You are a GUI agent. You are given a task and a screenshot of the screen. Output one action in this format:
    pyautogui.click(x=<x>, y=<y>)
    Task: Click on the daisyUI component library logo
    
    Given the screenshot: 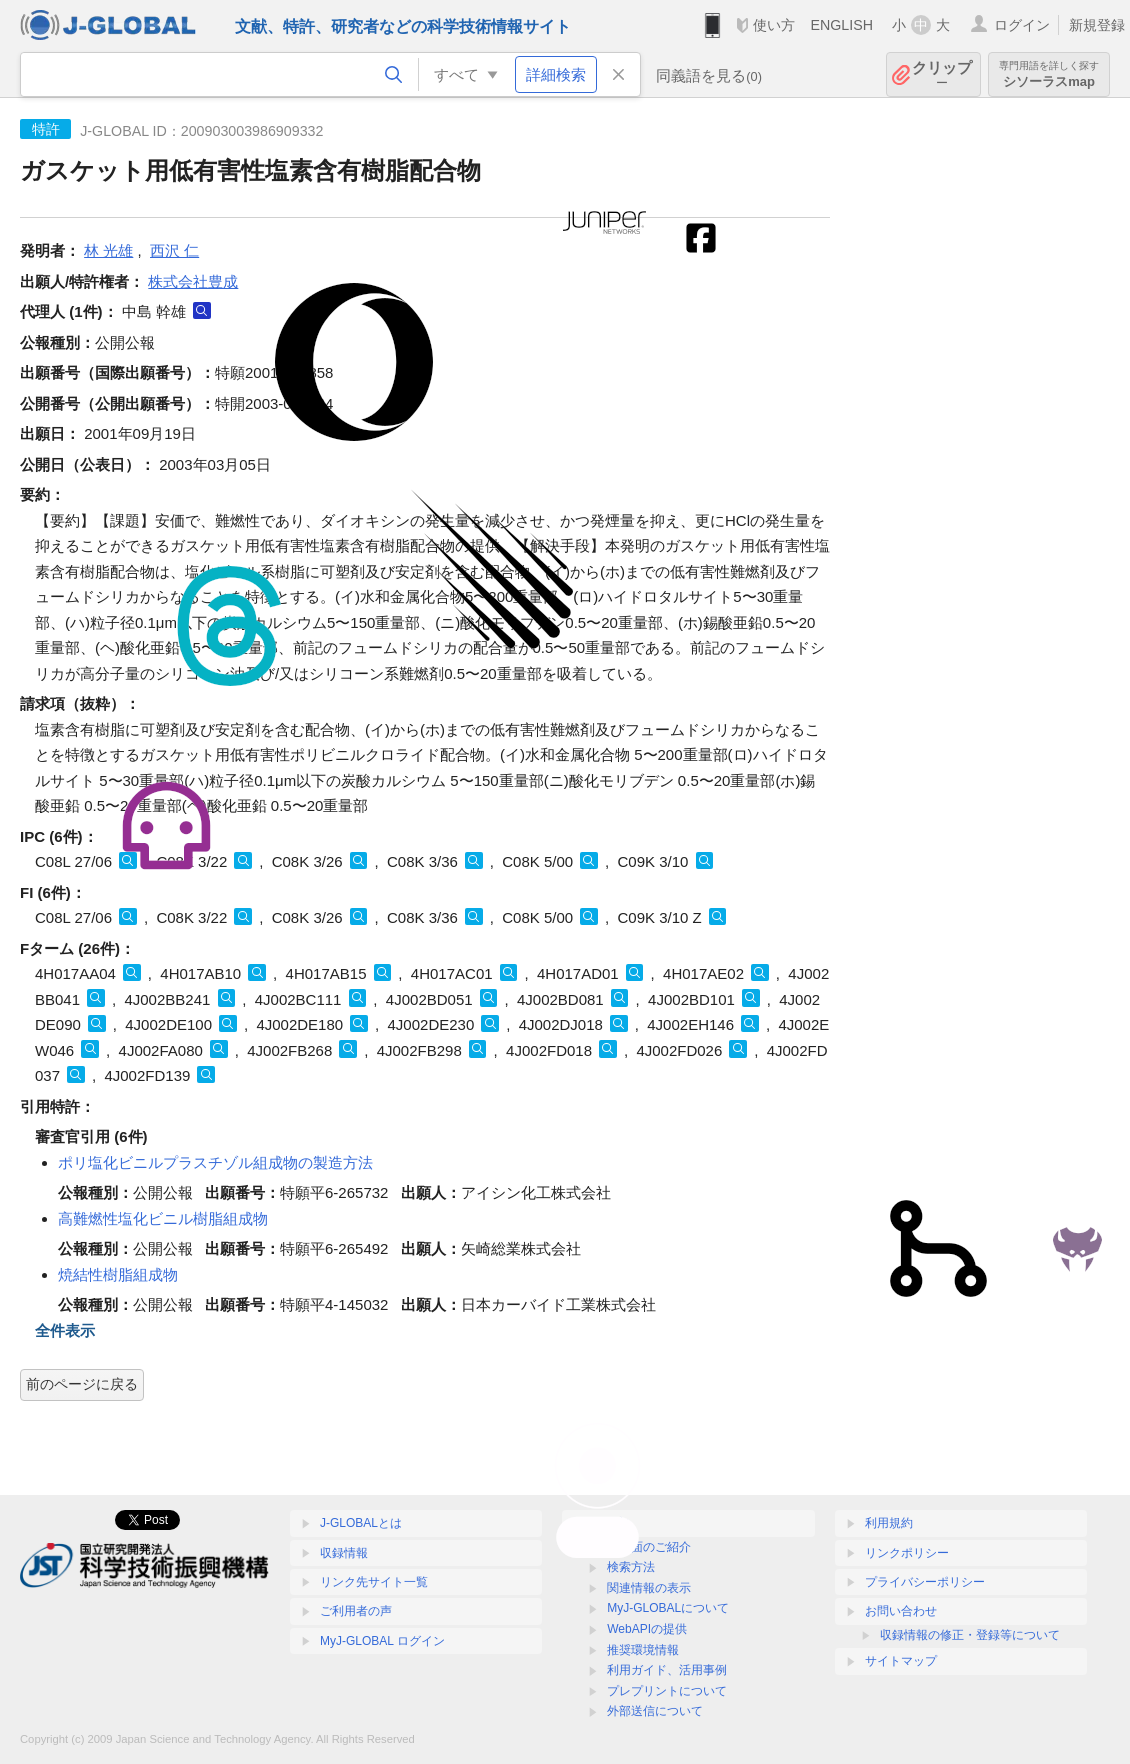 What is the action you would take?
    pyautogui.click(x=597, y=1490)
    